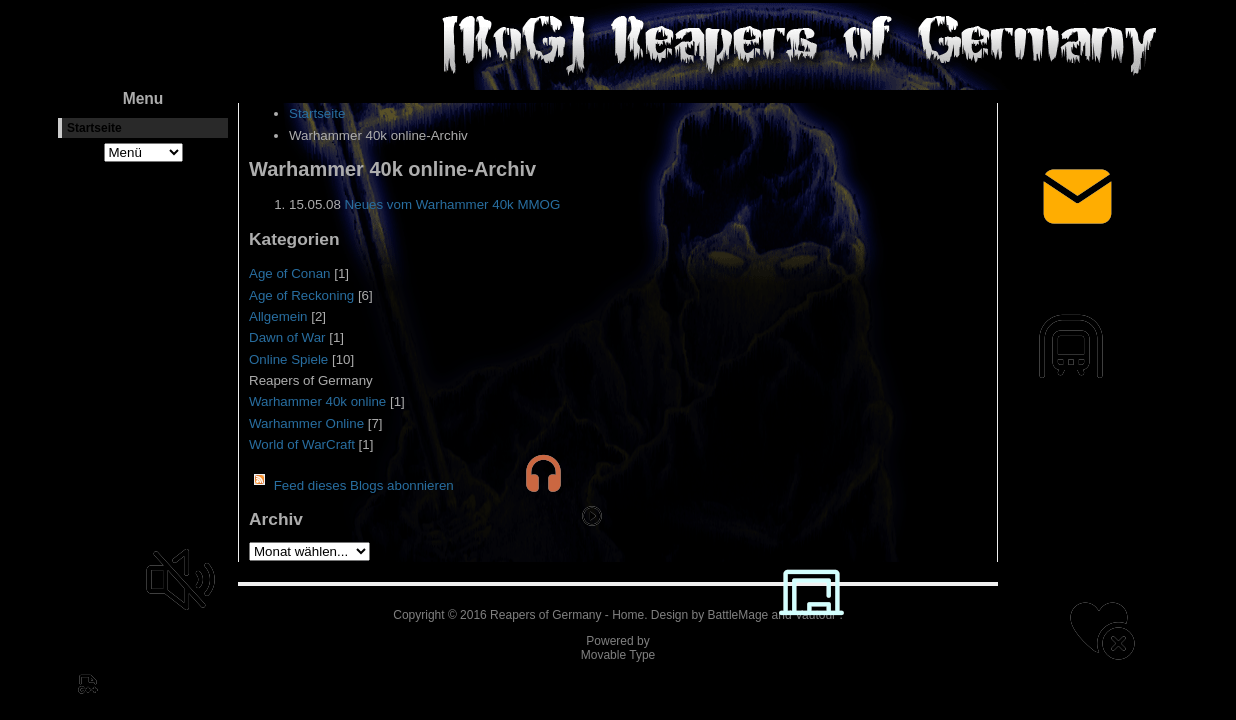 The image size is (1236, 720). Describe the element at coordinates (88, 685) in the screenshot. I see `a C++ source code file` at that location.